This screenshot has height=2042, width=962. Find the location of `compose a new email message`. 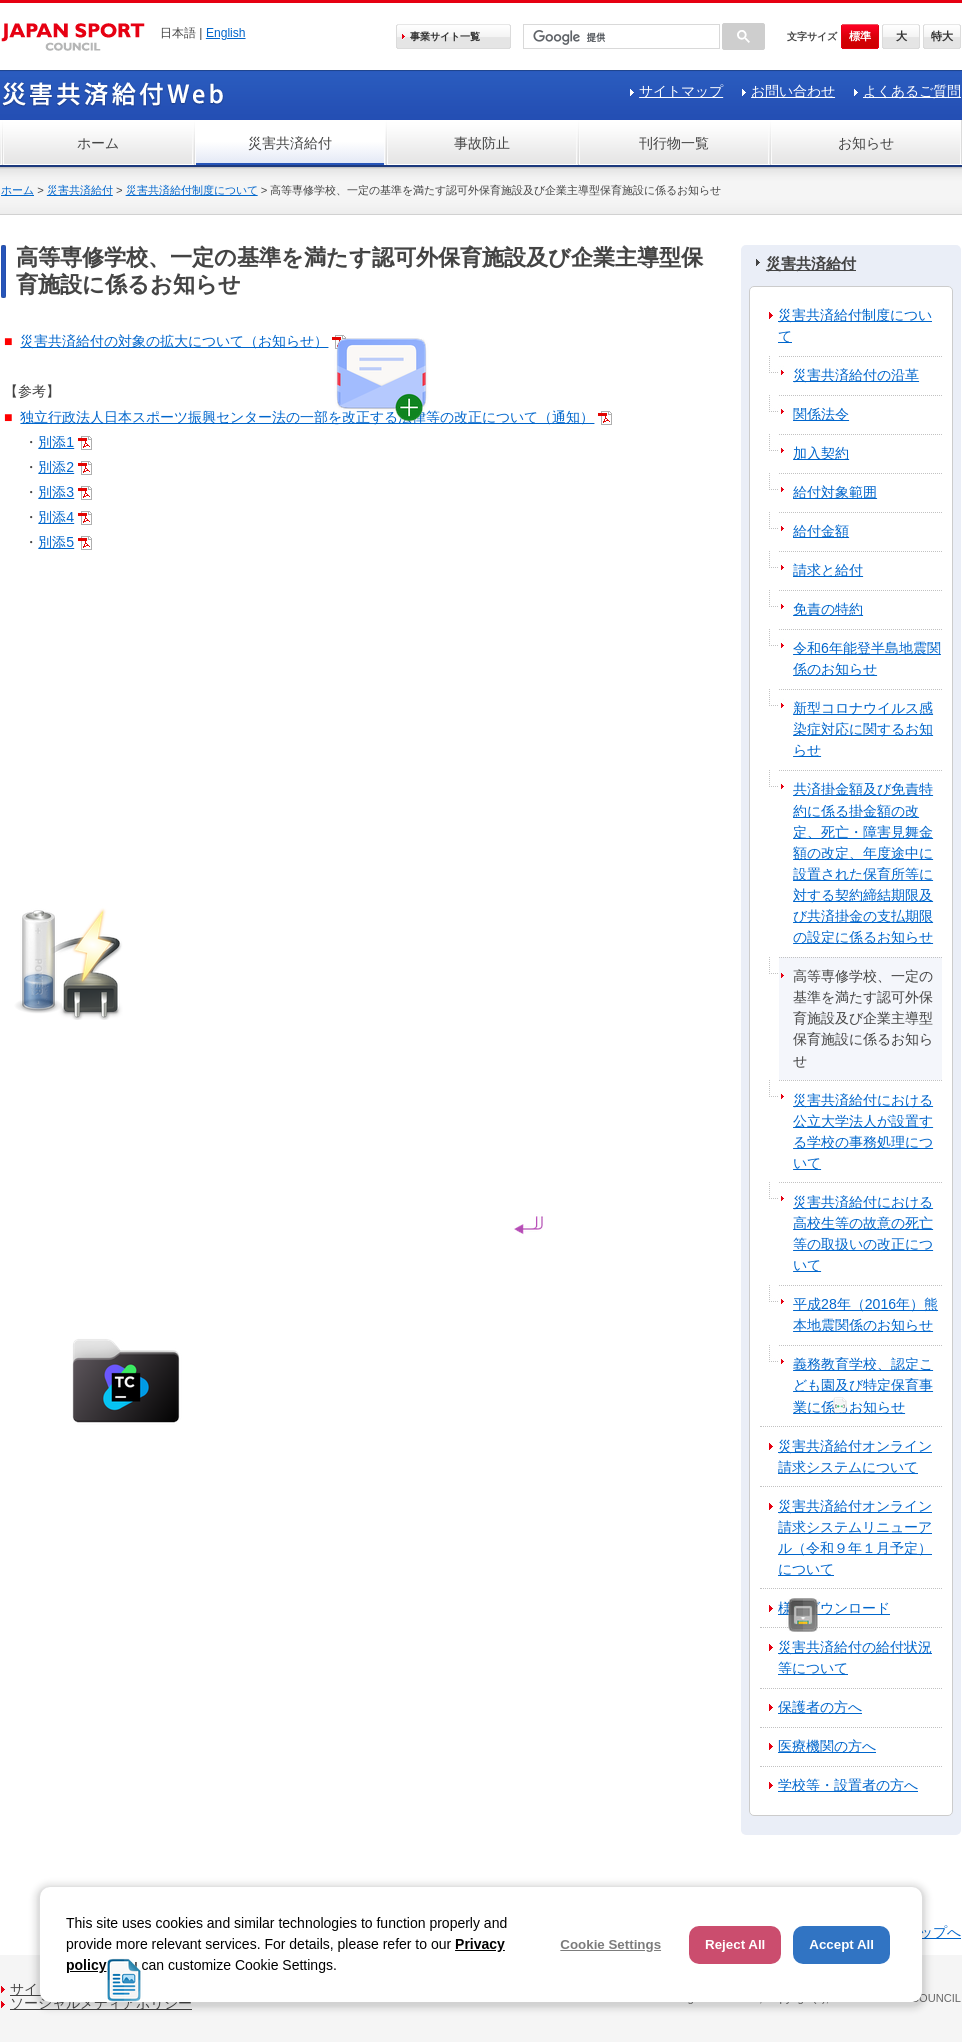

compose a new email message is located at coordinates (381, 373).